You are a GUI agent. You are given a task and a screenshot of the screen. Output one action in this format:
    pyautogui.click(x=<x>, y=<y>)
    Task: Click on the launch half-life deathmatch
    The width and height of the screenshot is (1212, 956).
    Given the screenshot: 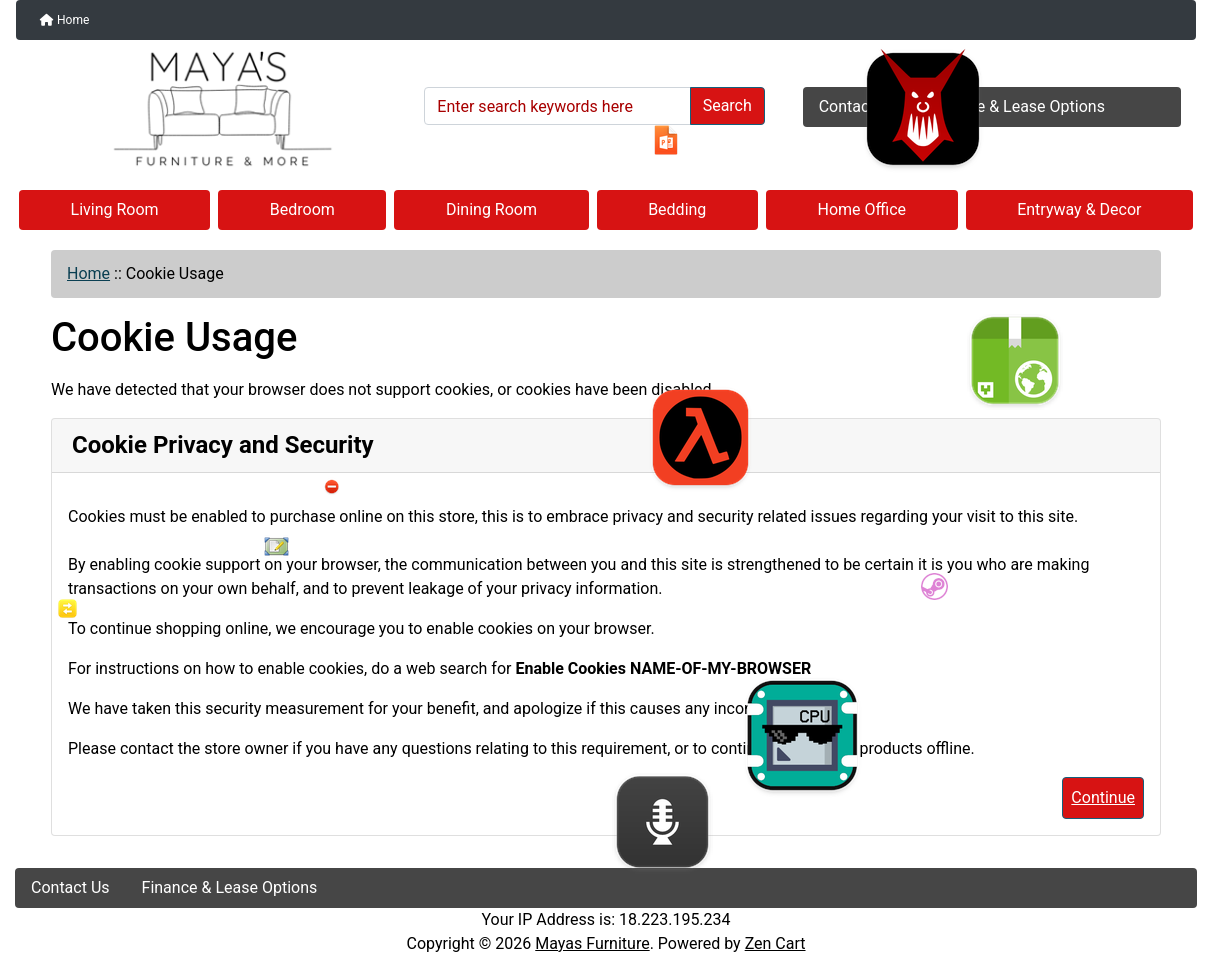 What is the action you would take?
    pyautogui.click(x=700, y=437)
    